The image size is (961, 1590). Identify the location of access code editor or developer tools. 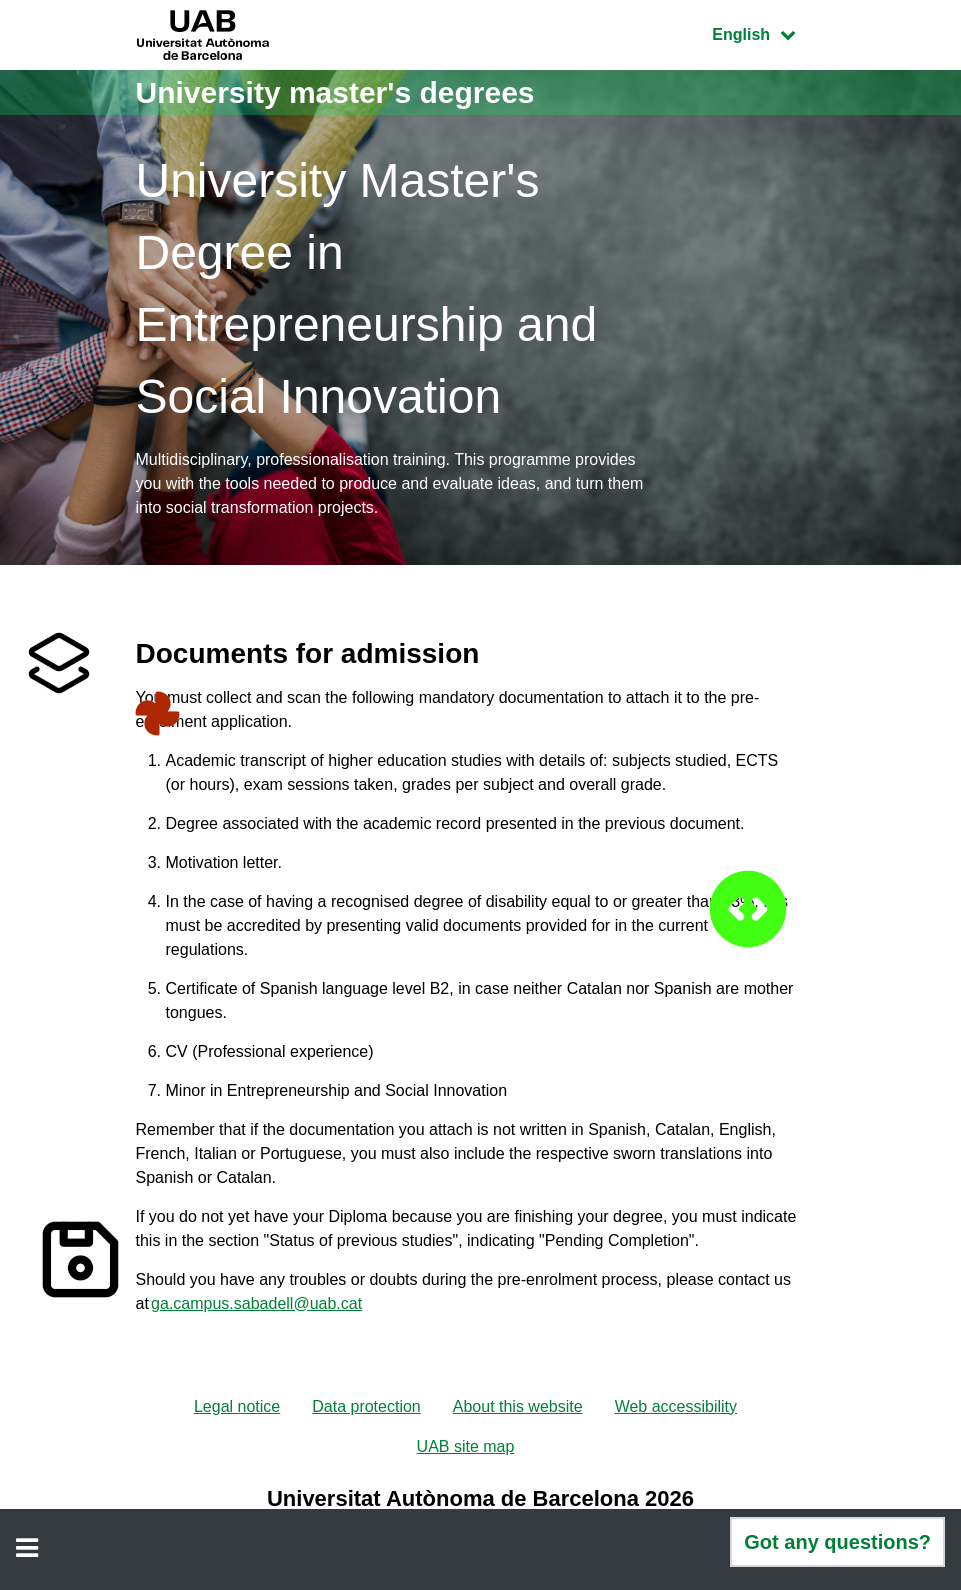
(748, 909).